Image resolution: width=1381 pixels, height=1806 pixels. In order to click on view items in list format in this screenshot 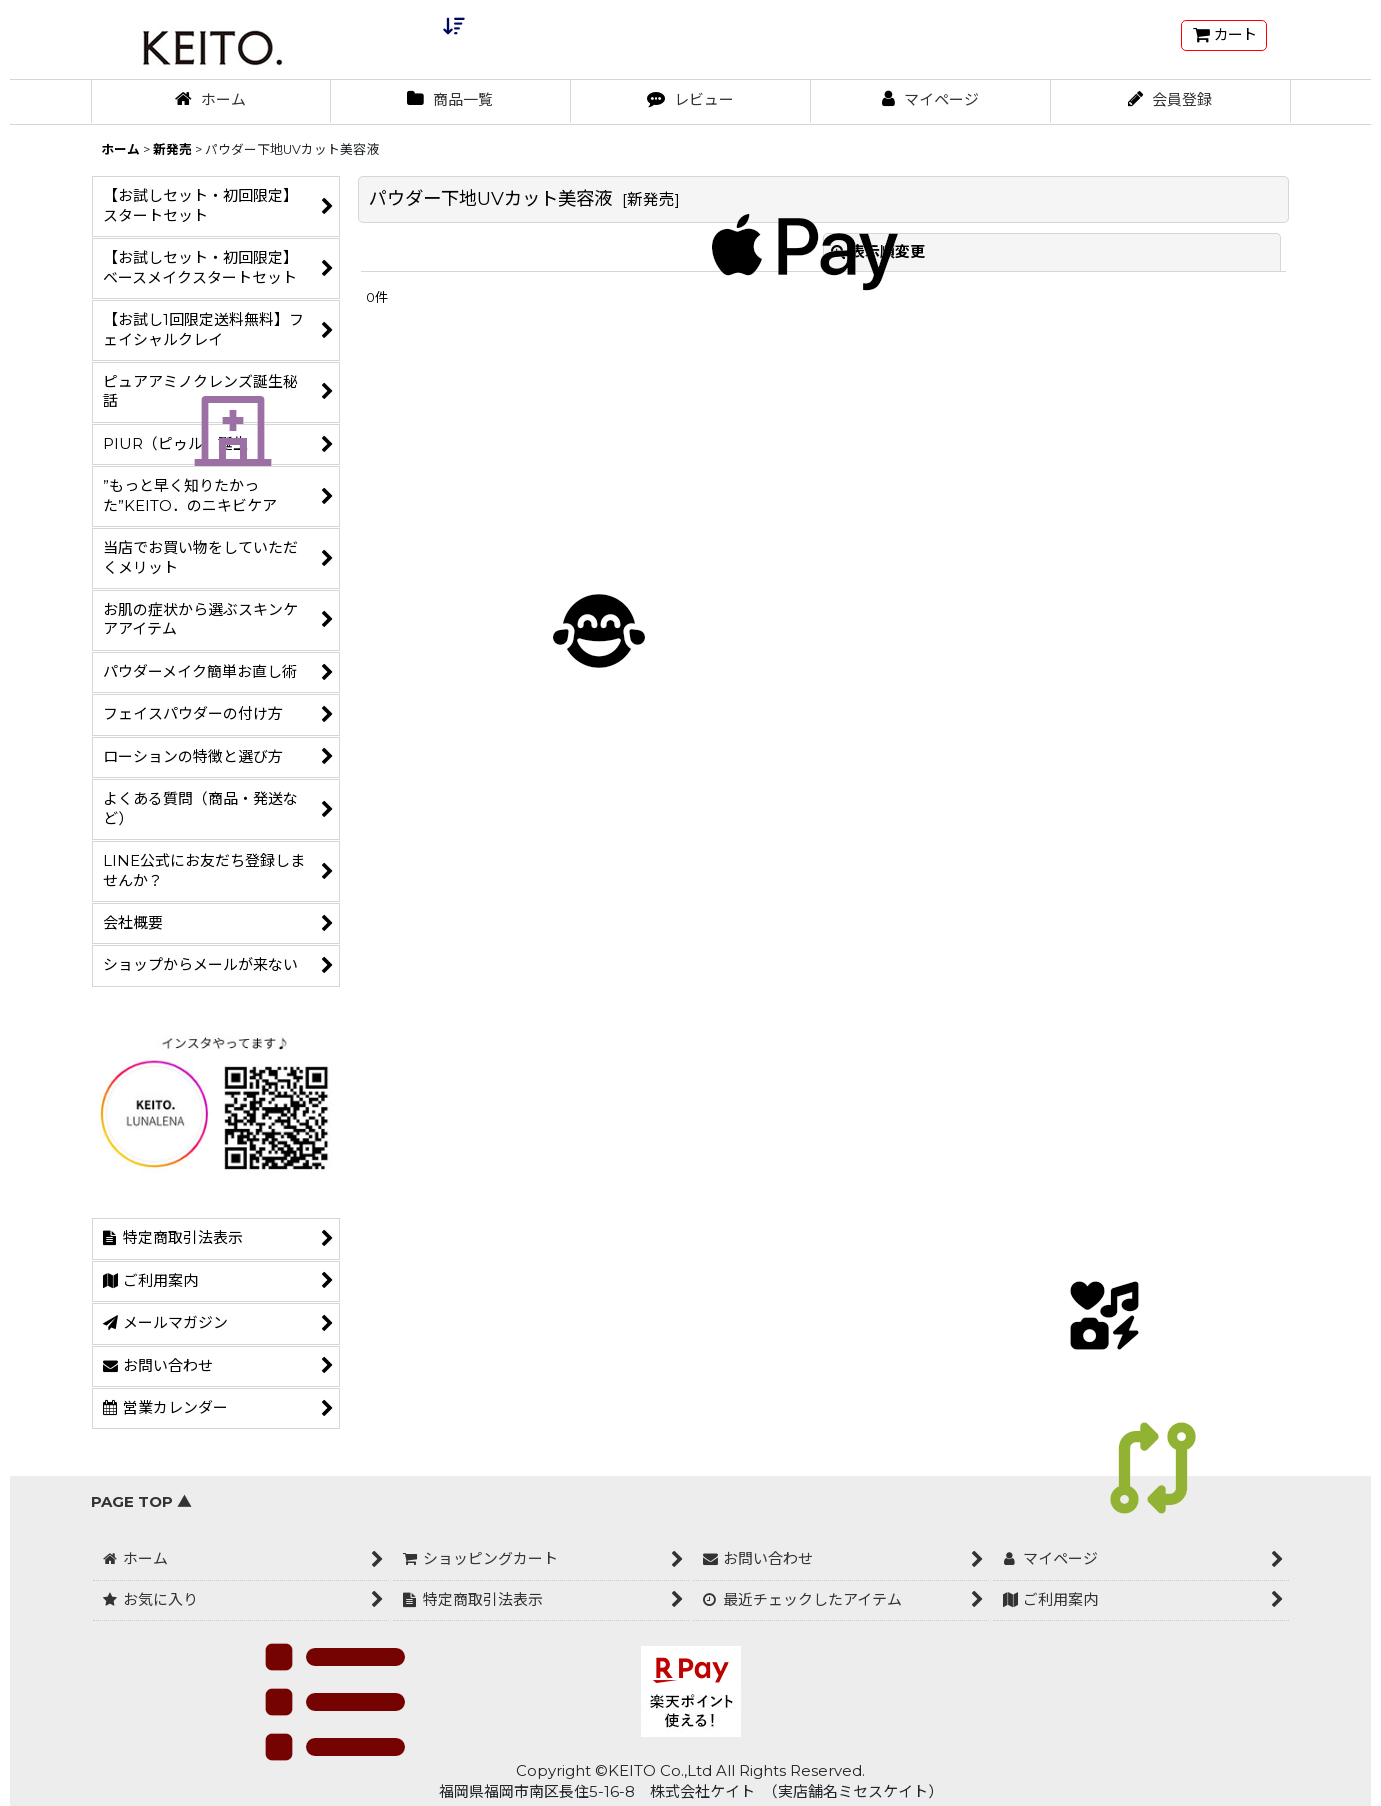, I will do `click(333, 1702)`.